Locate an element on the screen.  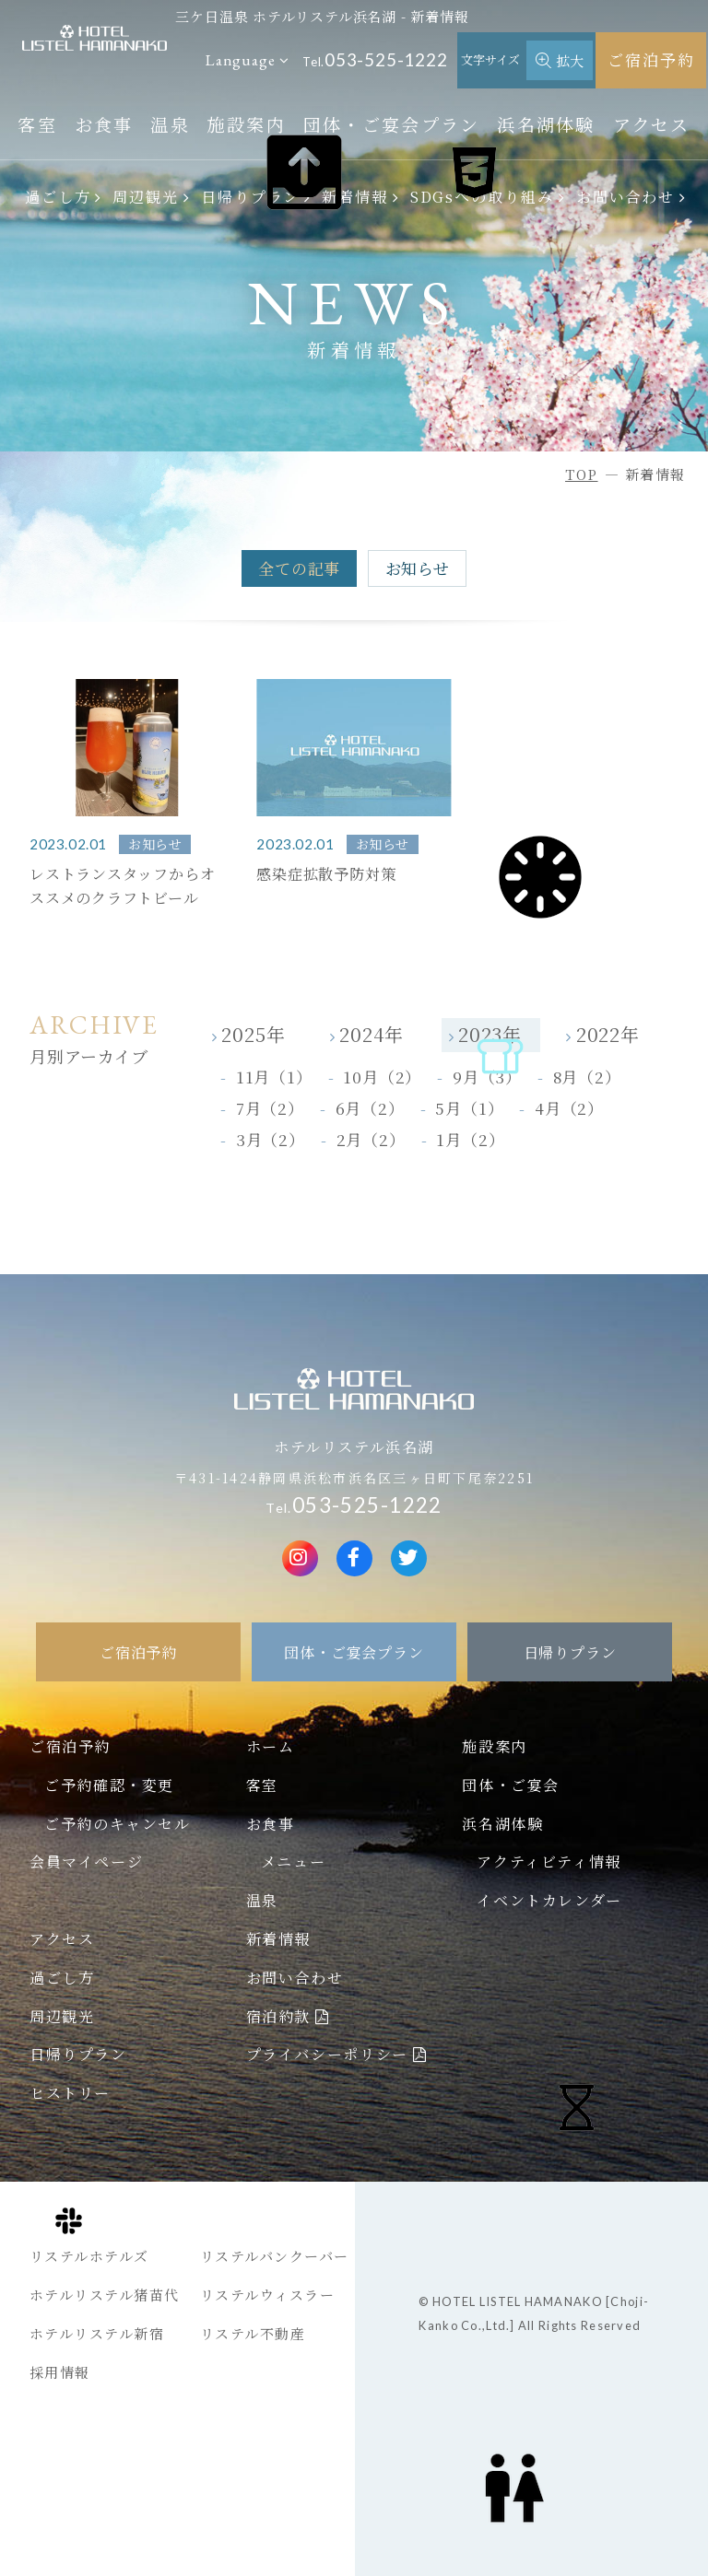
upload file to inbox or tray is located at coordinates (304, 172).